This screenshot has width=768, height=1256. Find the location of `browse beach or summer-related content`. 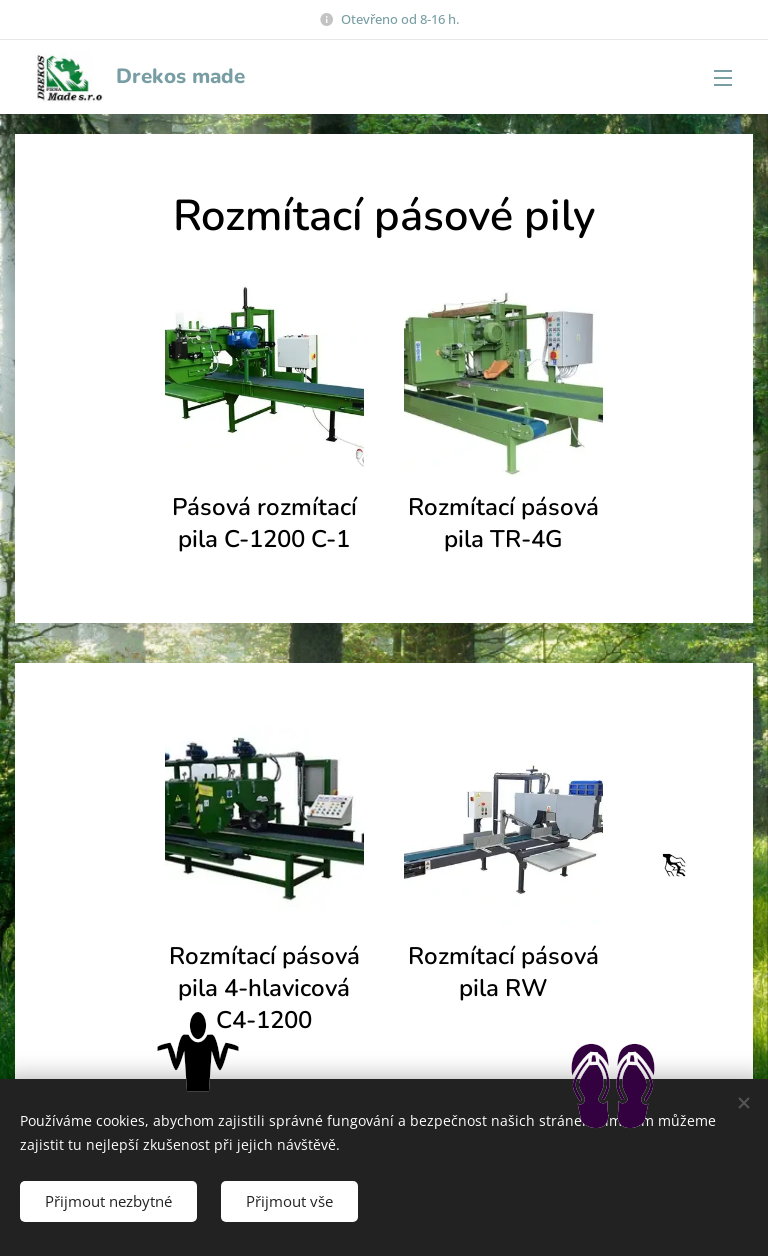

browse beach or summer-related content is located at coordinates (613, 1086).